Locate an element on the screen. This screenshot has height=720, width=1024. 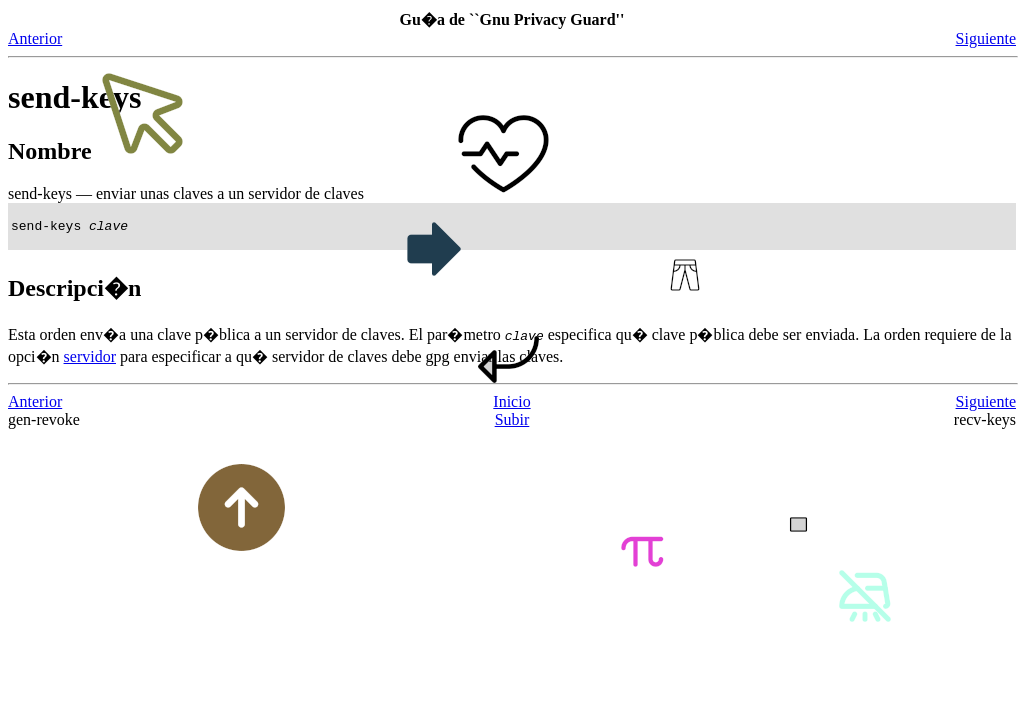
view health or fitness tracking data is located at coordinates (503, 150).